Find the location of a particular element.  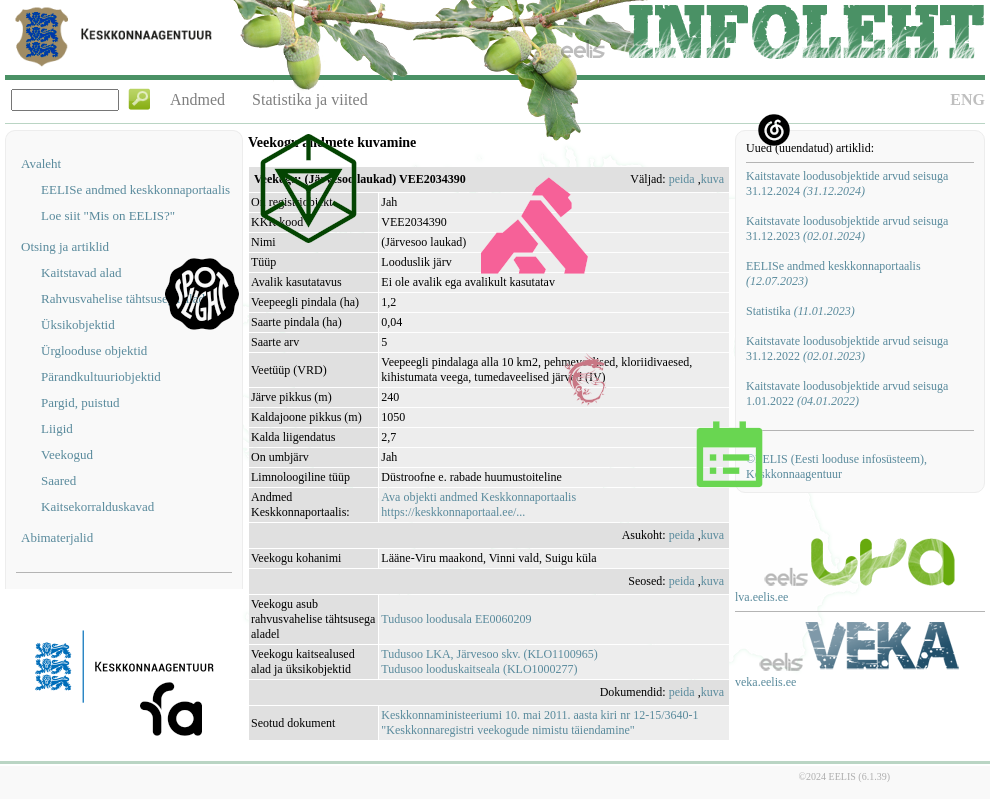

view calendar tasks and to-do items is located at coordinates (729, 457).